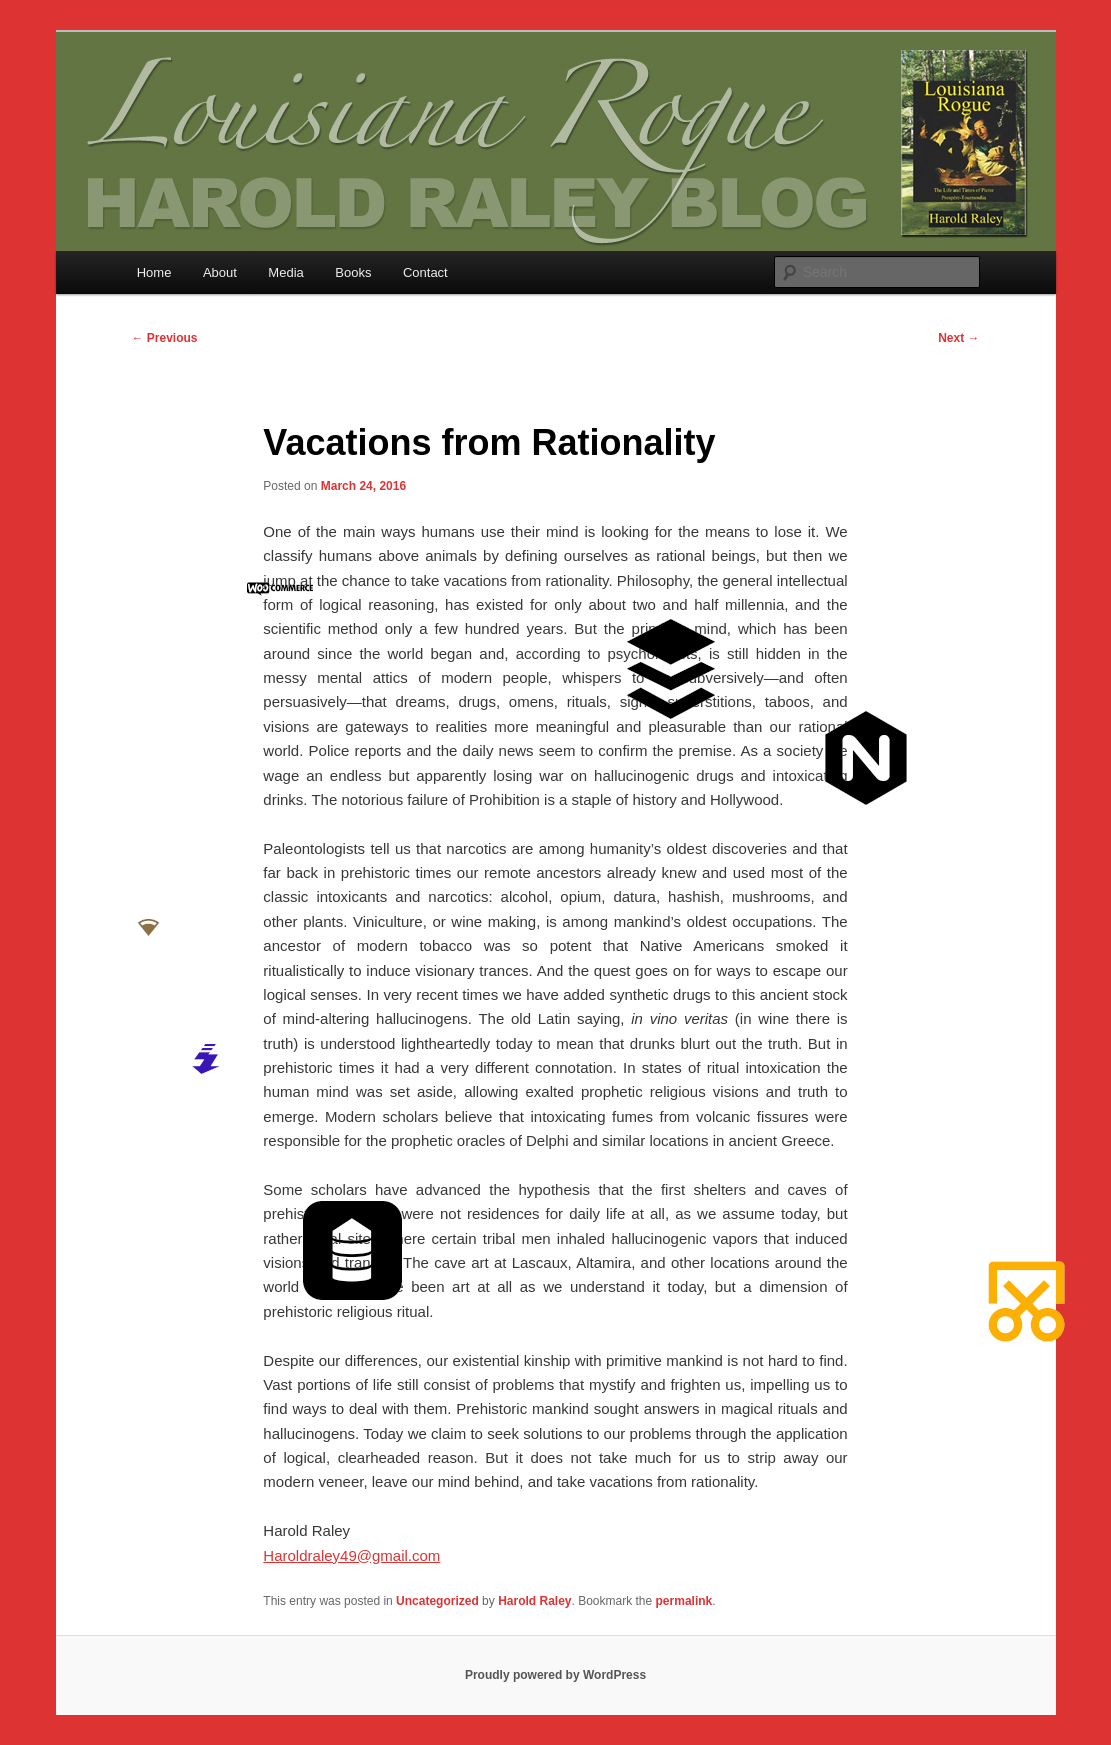 This screenshot has width=1111, height=1745. I want to click on nginx web server logo, so click(866, 758).